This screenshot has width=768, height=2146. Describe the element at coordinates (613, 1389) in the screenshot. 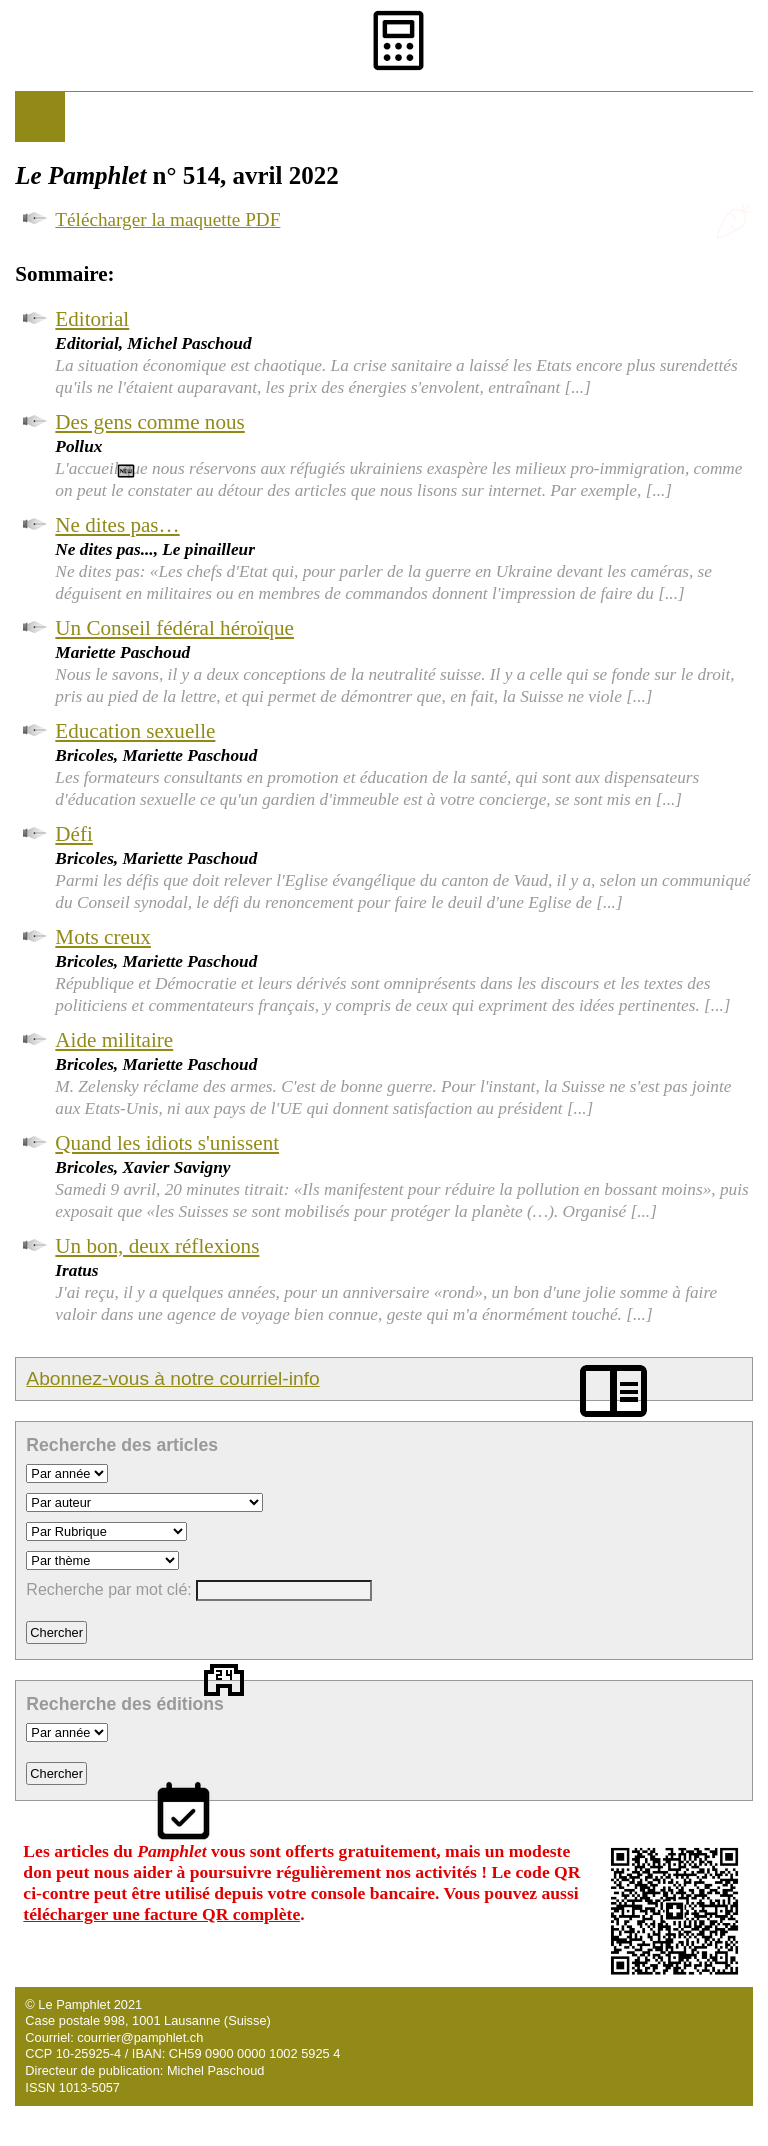

I see `switch to reader mode for distraction-free reading` at that location.